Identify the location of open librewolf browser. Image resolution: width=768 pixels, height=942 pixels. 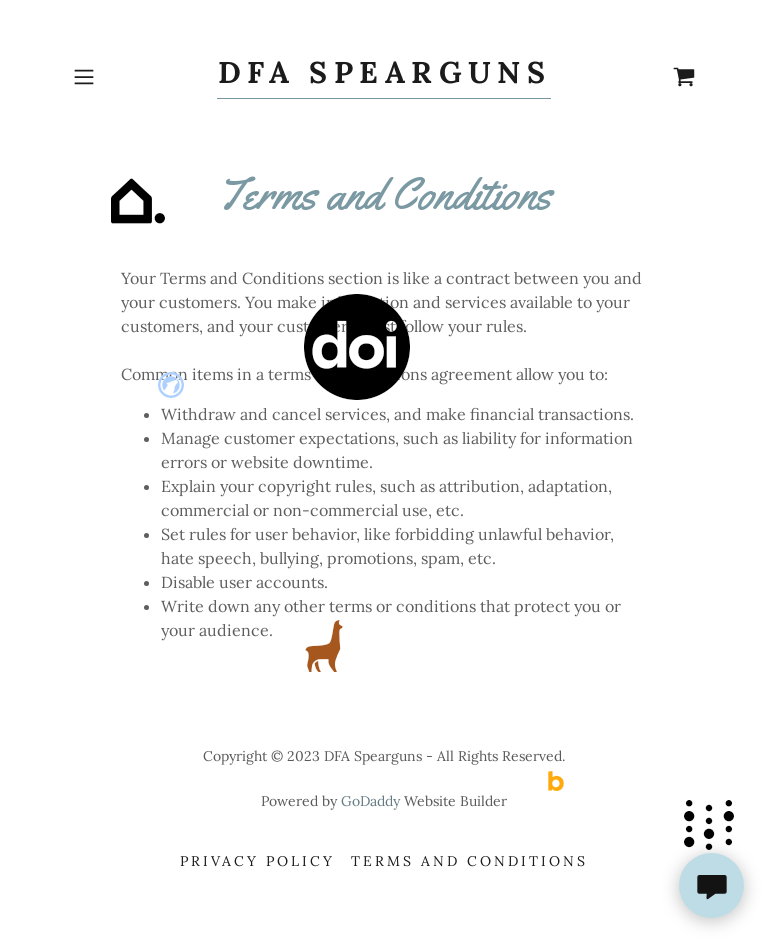
(171, 385).